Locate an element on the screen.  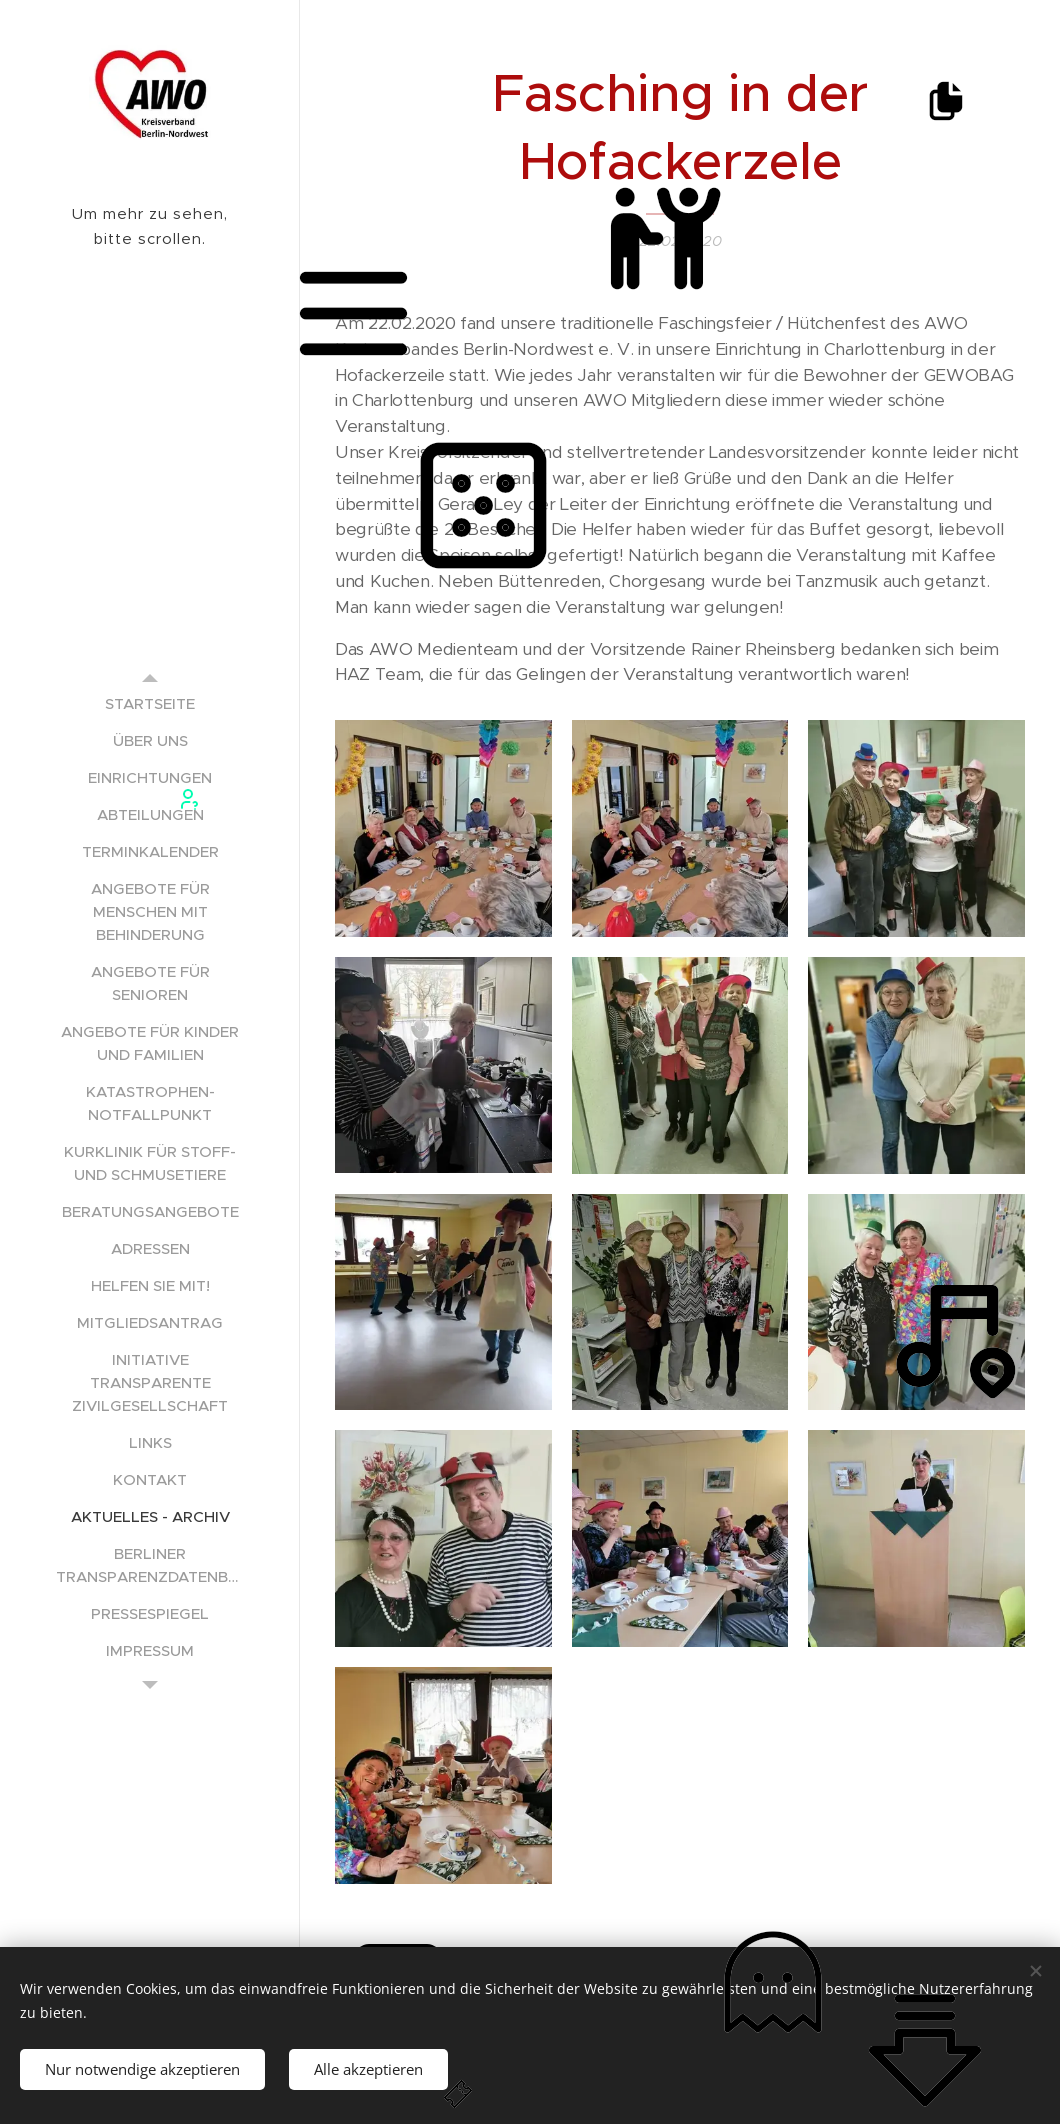
report a robbery or theft incident is located at coordinates (666, 238).